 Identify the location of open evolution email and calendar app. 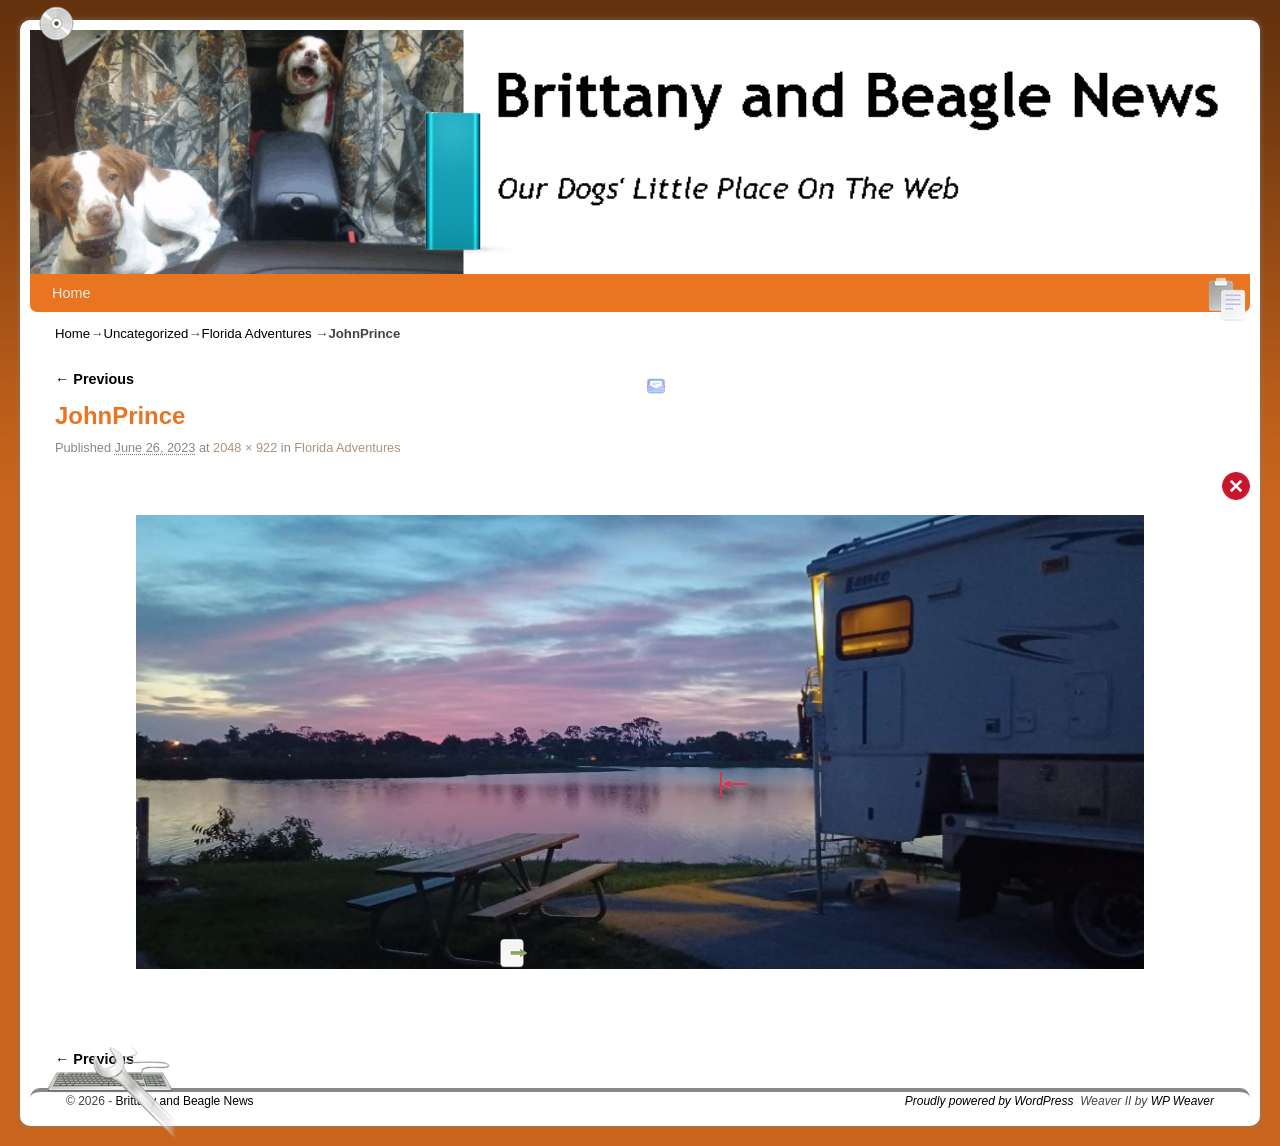
(656, 386).